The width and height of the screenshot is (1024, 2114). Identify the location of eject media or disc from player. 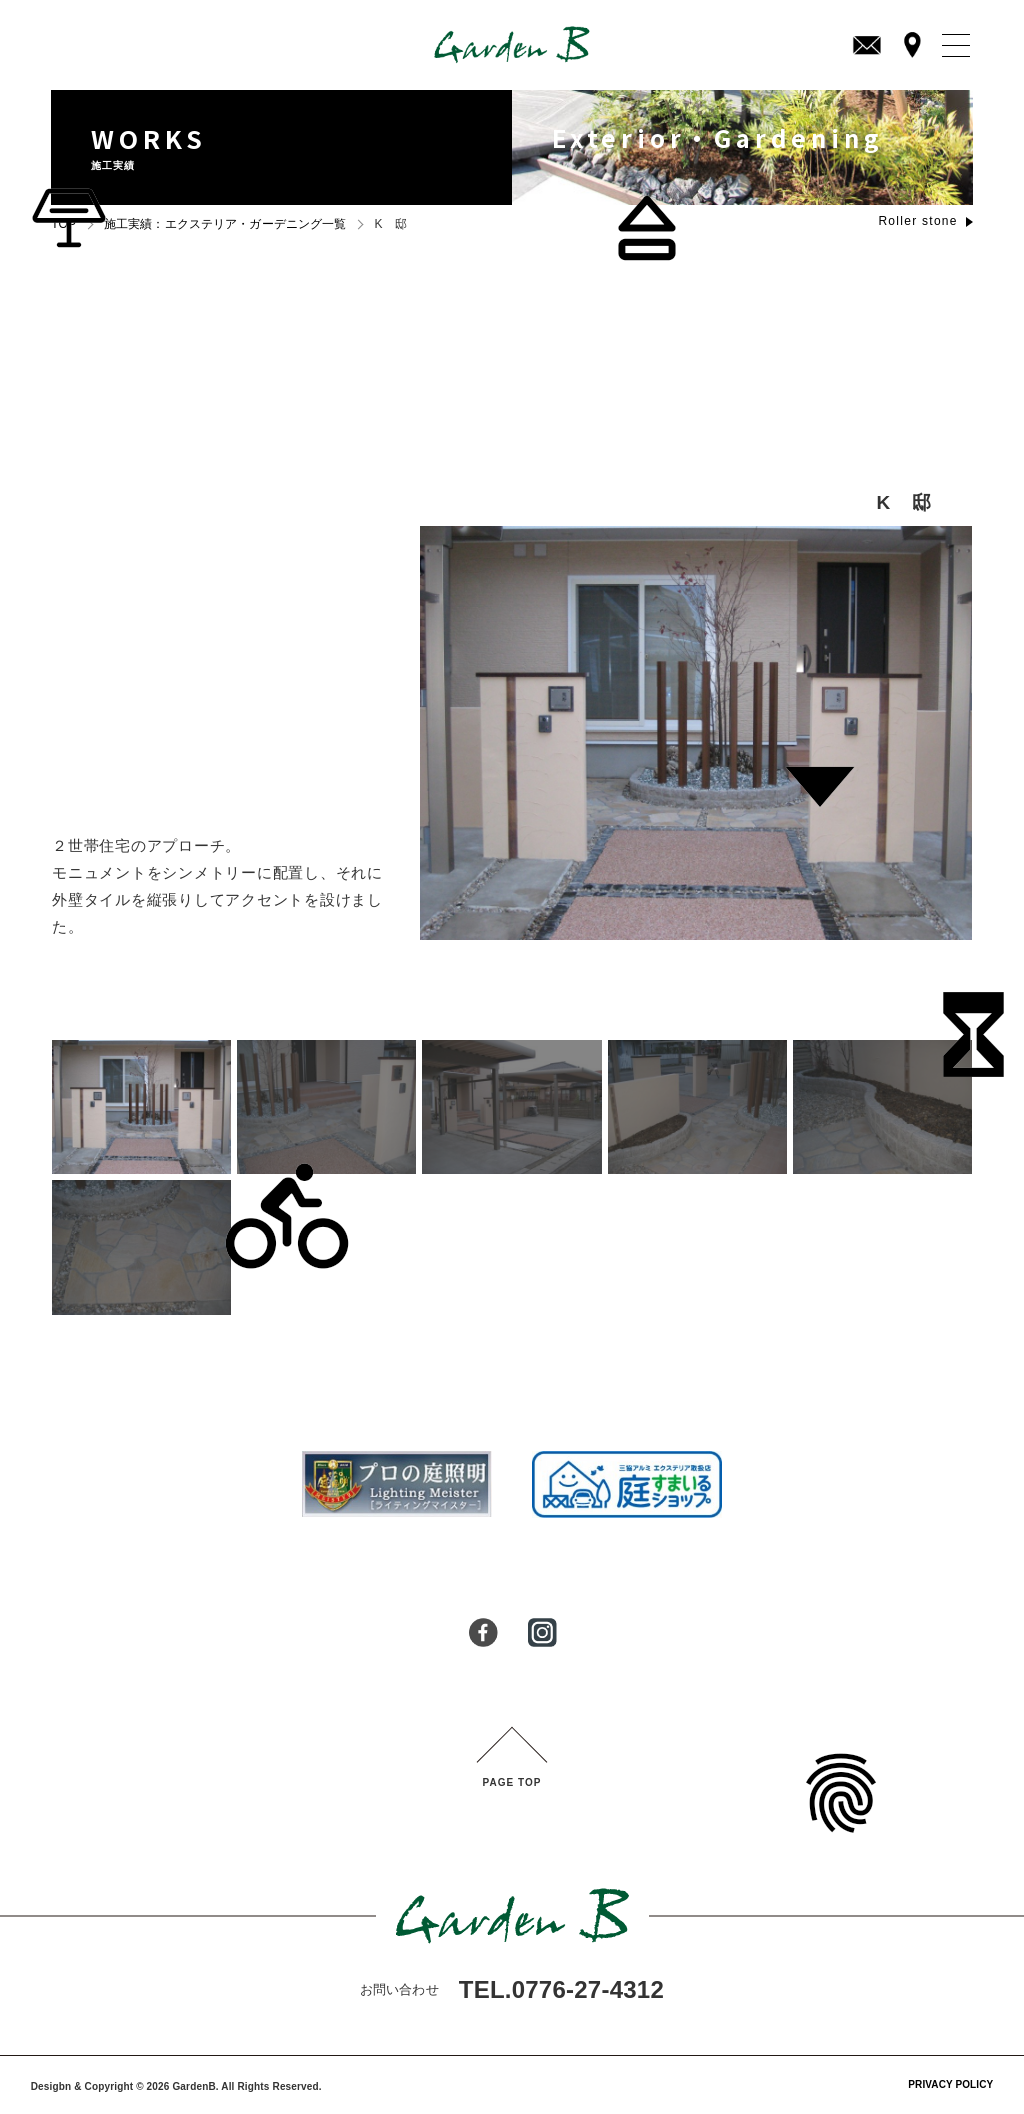
(647, 228).